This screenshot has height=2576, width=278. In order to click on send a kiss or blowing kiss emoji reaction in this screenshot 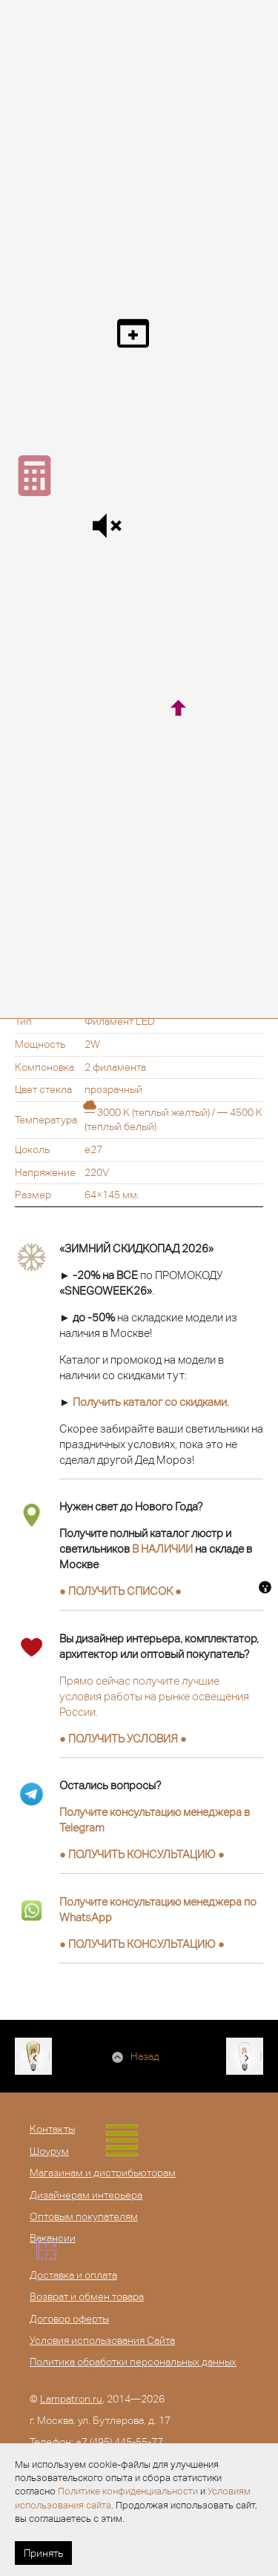, I will do `click(265, 1587)`.